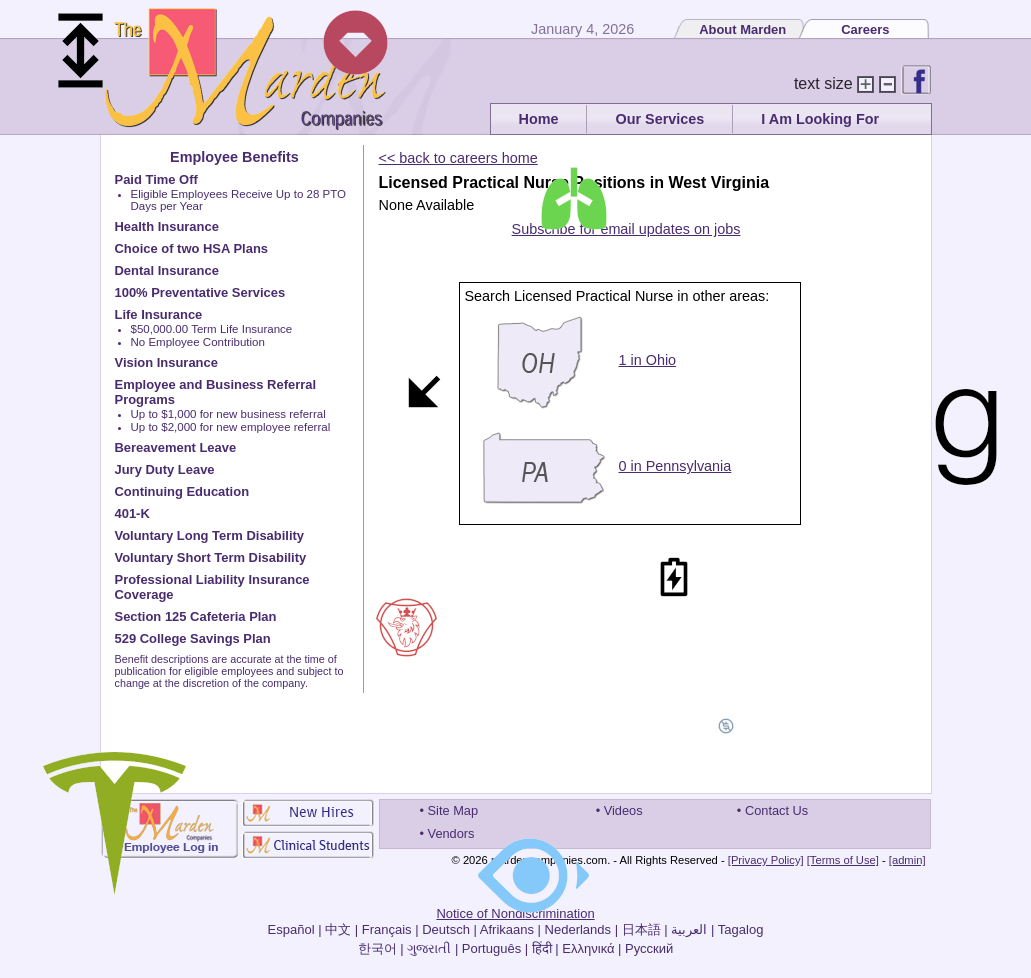  What do you see at coordinates (533, 875) in the screenshot?
I see `Milvus vector database logo` at bounding box center [533, 875].